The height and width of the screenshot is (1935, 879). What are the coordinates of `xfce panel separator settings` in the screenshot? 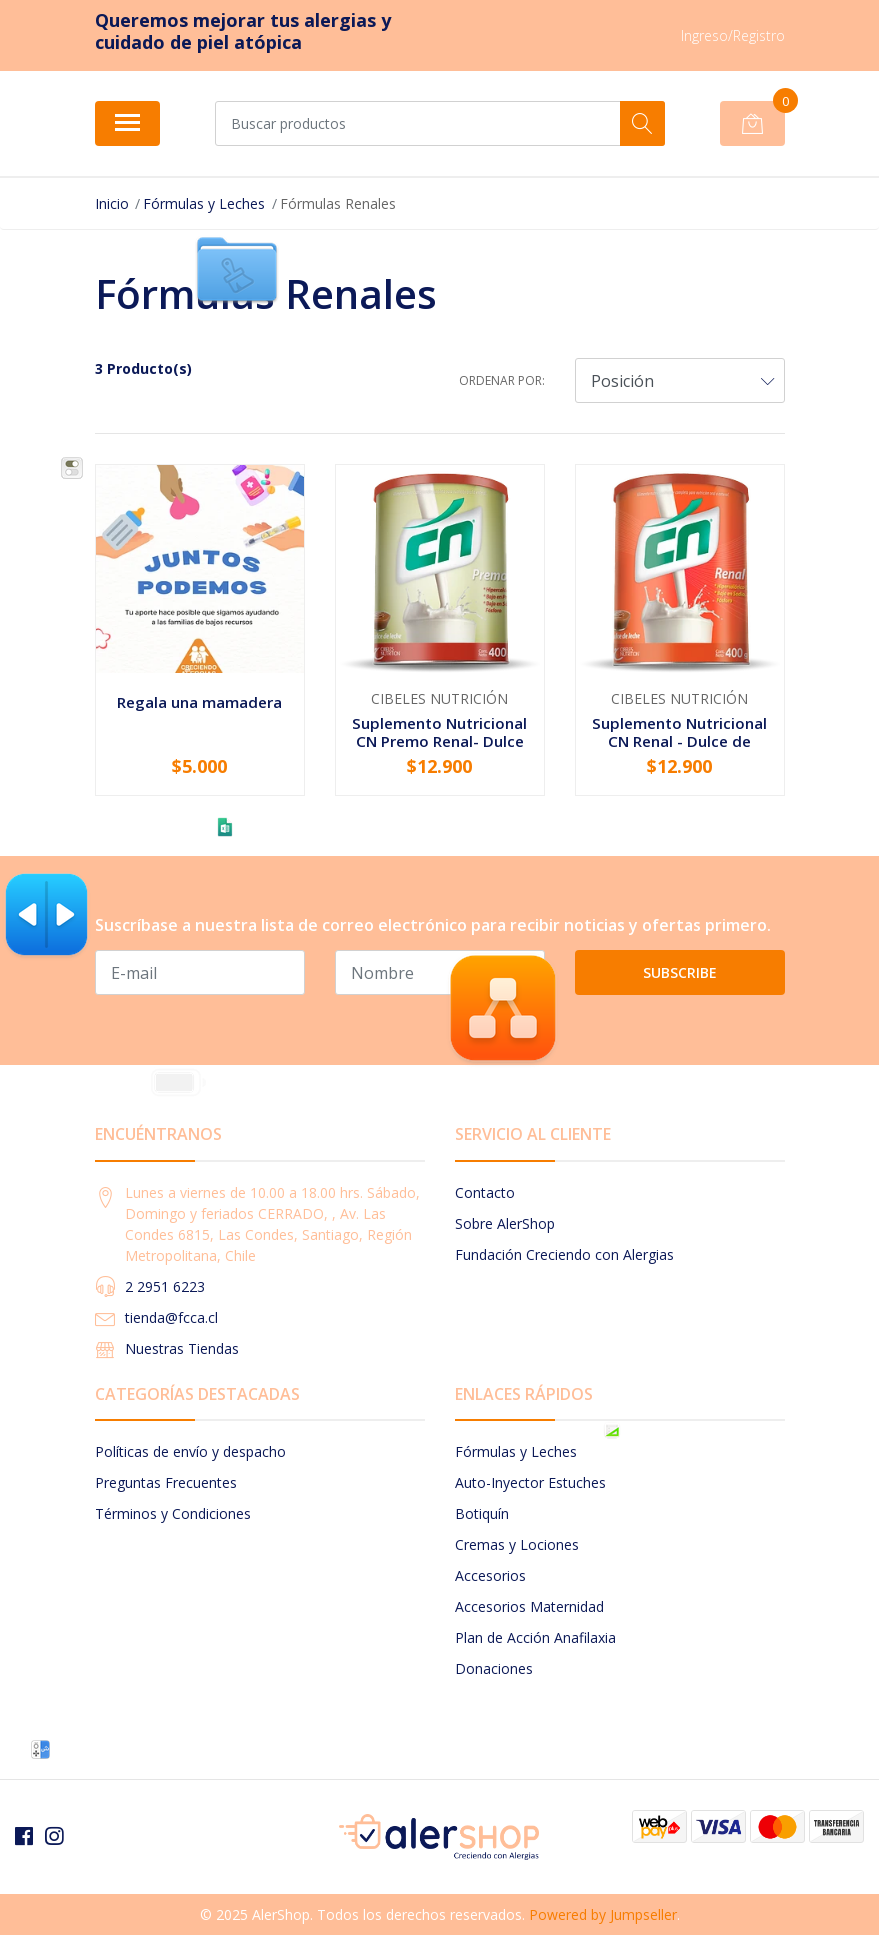 It's located at (46, 914).